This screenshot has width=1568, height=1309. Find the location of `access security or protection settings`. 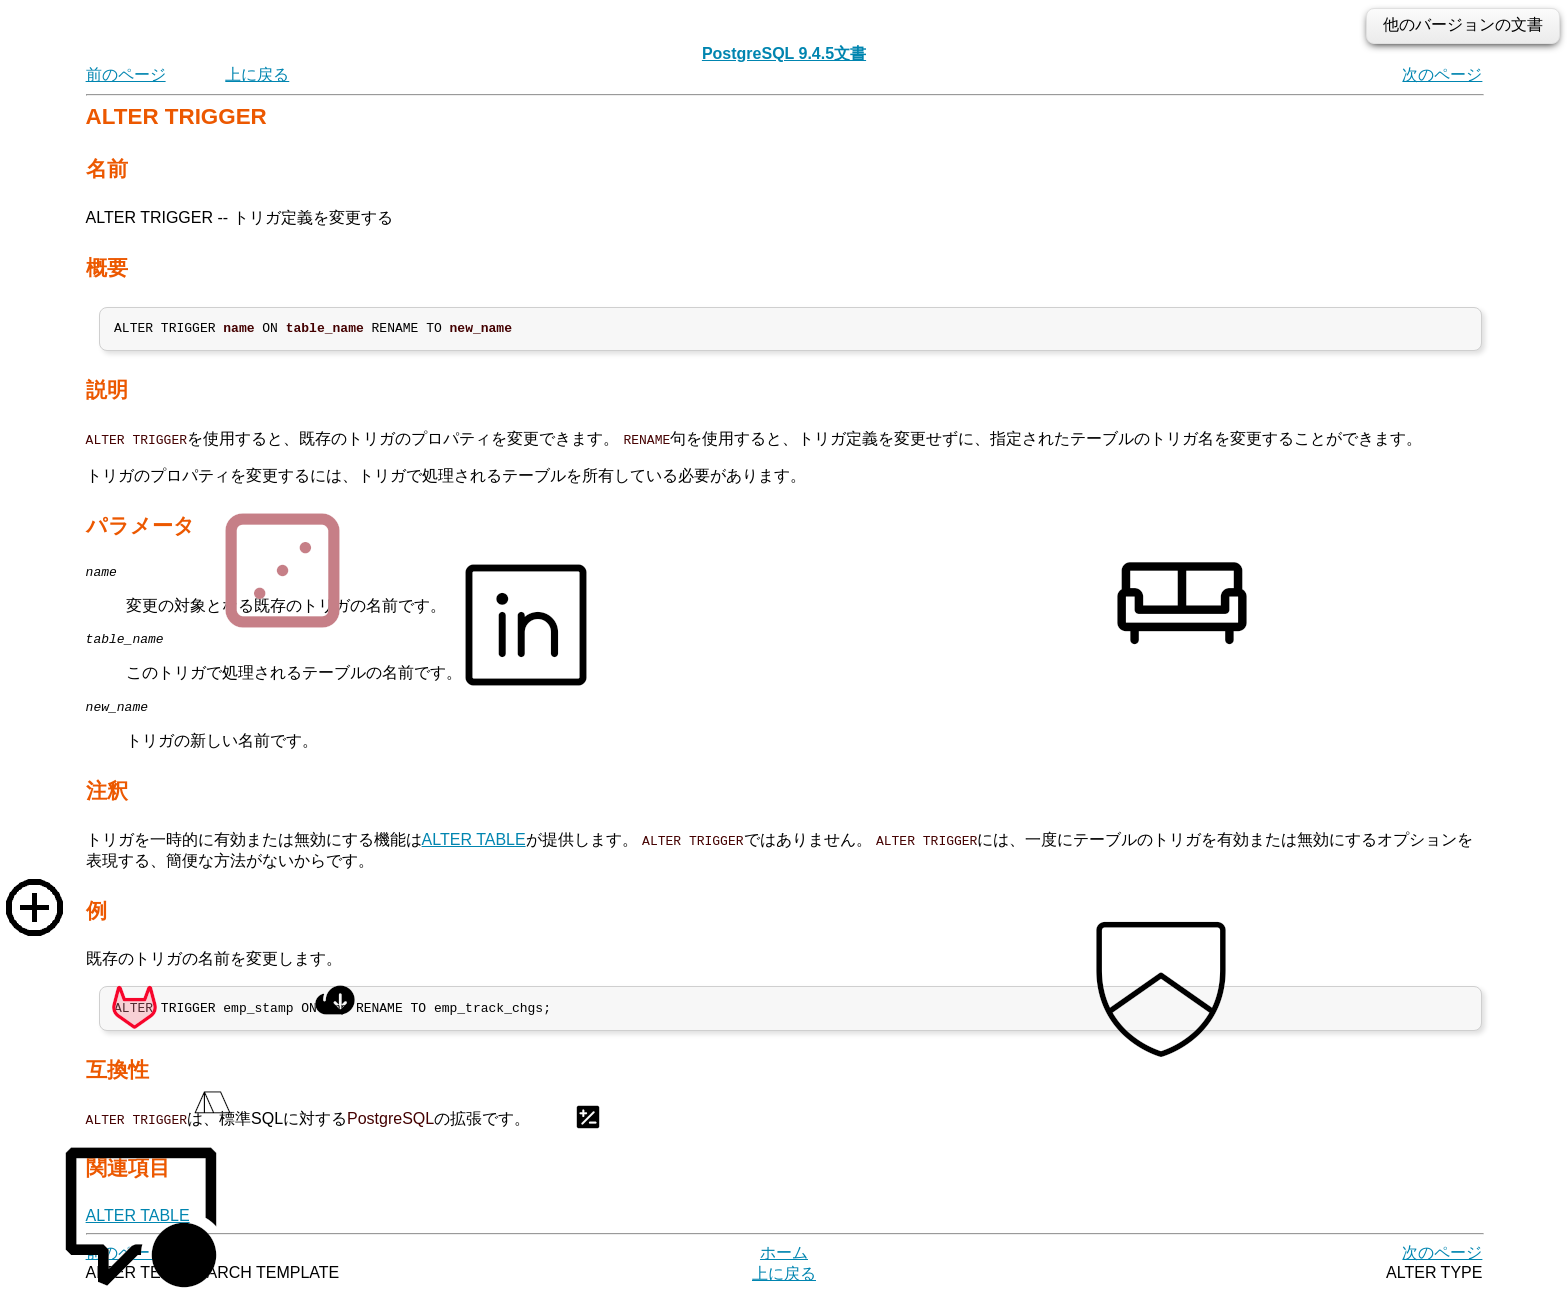

access security or protection settings is located at coordinates (1161, 981).